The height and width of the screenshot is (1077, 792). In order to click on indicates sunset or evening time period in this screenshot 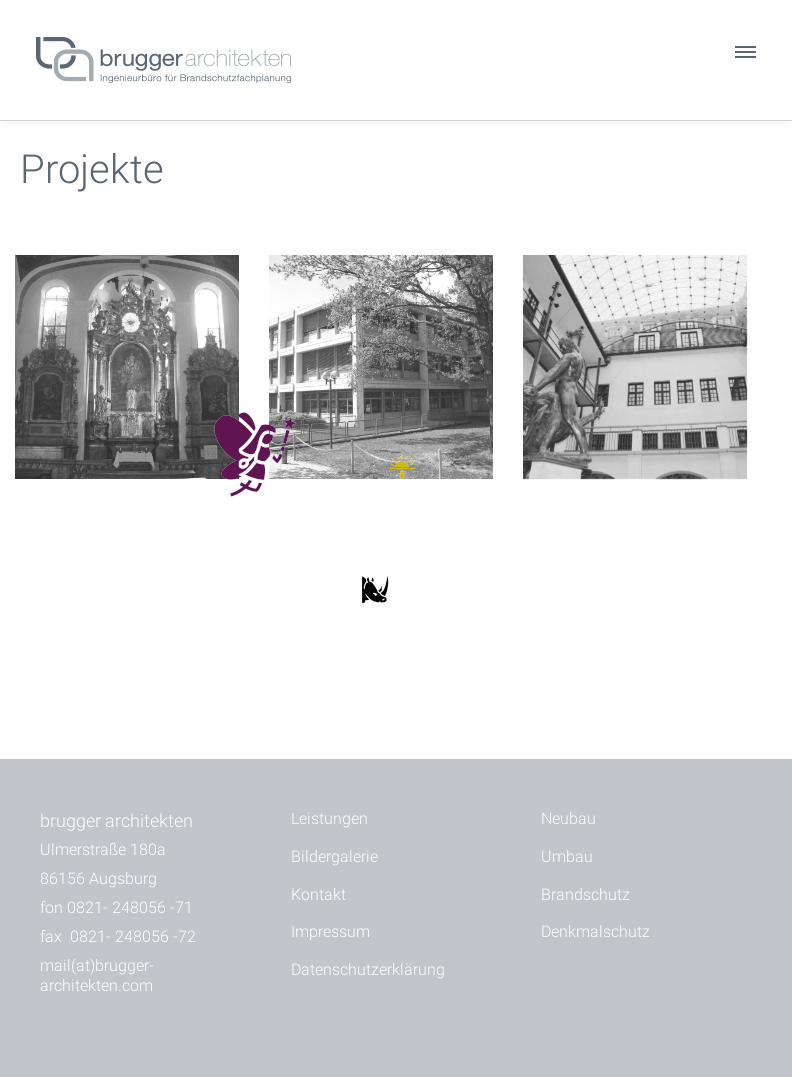, I will do `click(402, 467)`.